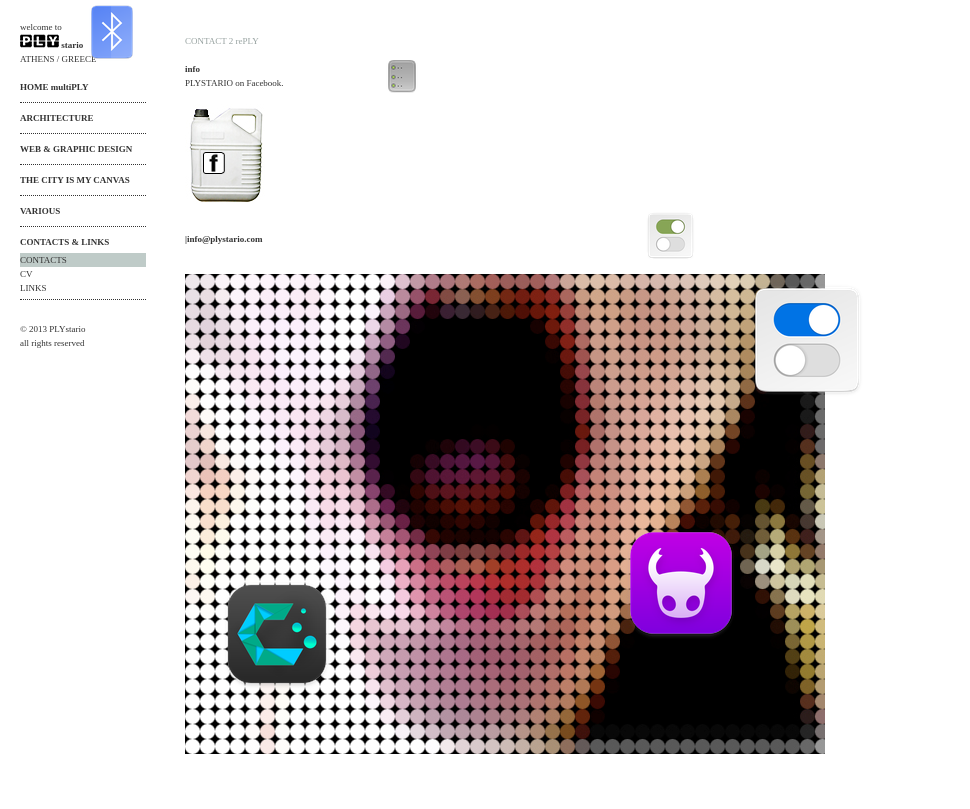  Describe the element at coordinates (112, 32) in the screenshot. I see `indicates bluetooth is currently enabled and active` at that location.